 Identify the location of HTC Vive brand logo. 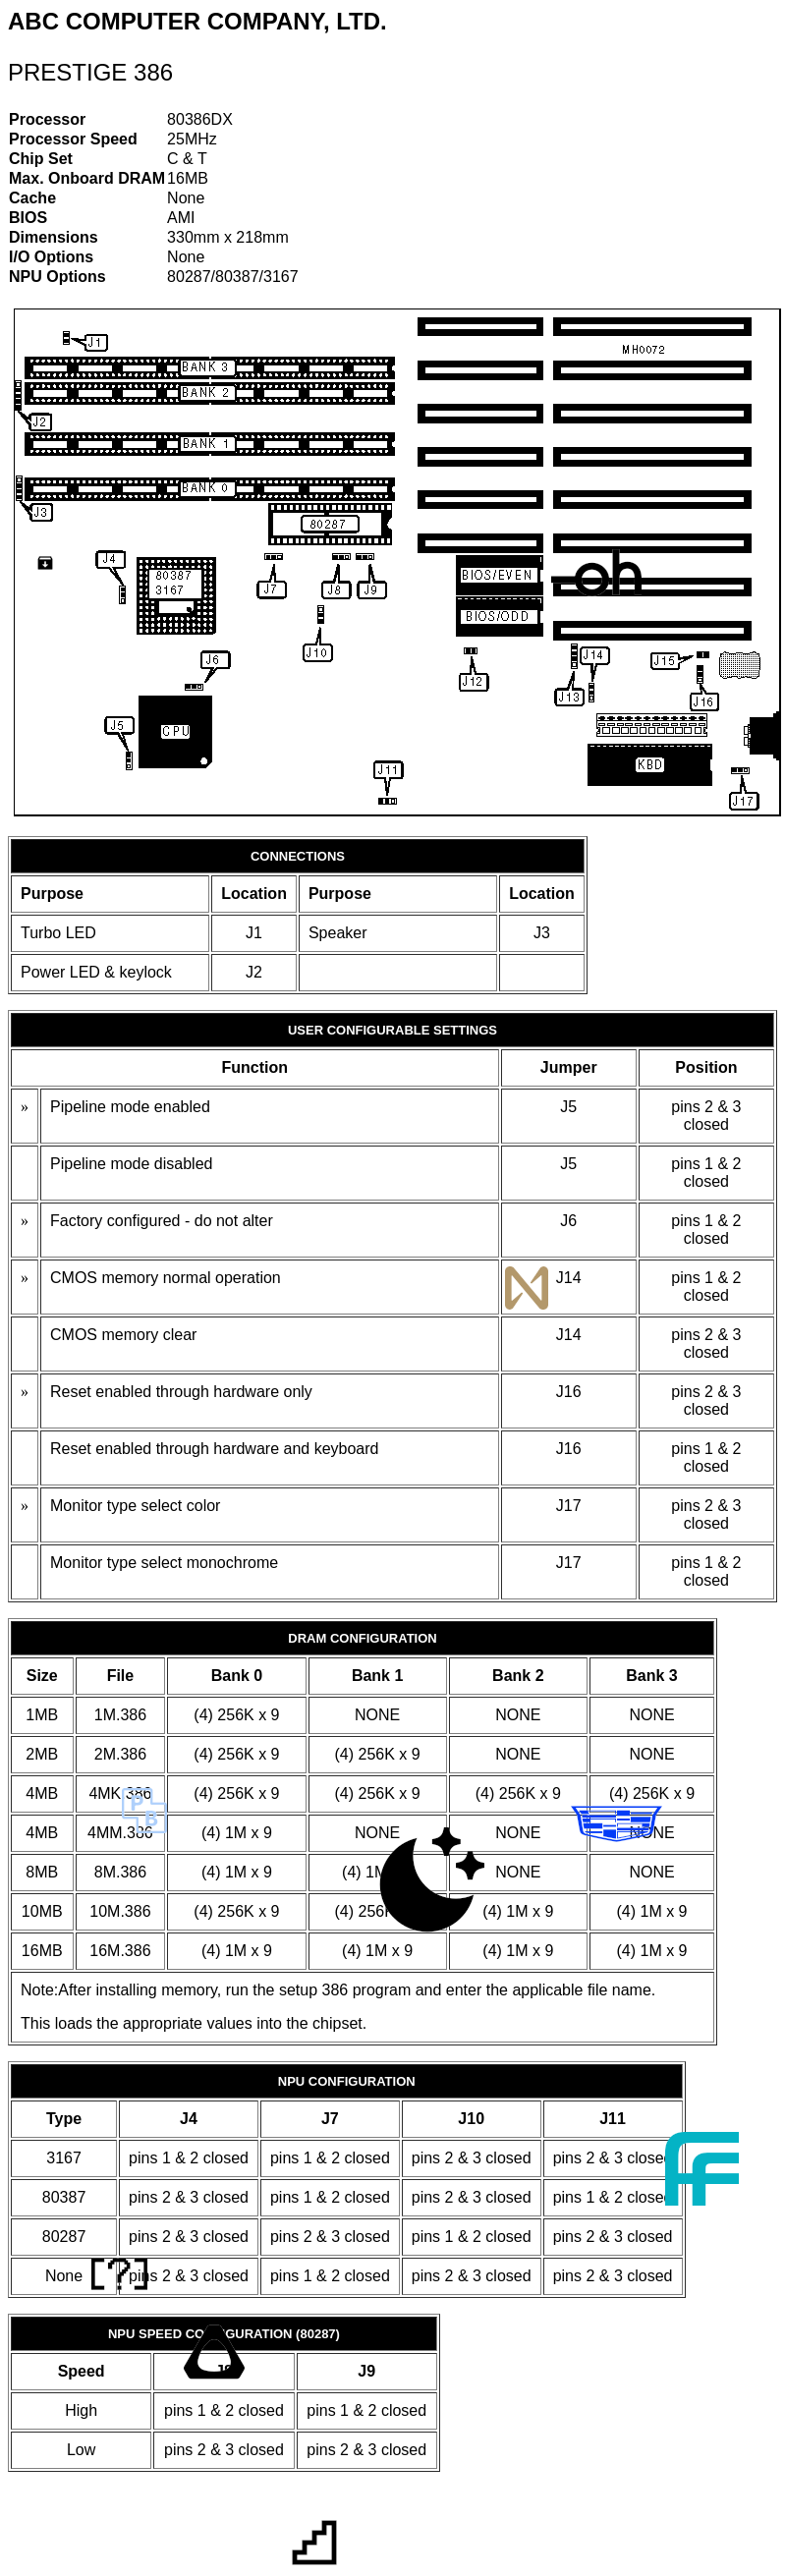
(214, 2352).